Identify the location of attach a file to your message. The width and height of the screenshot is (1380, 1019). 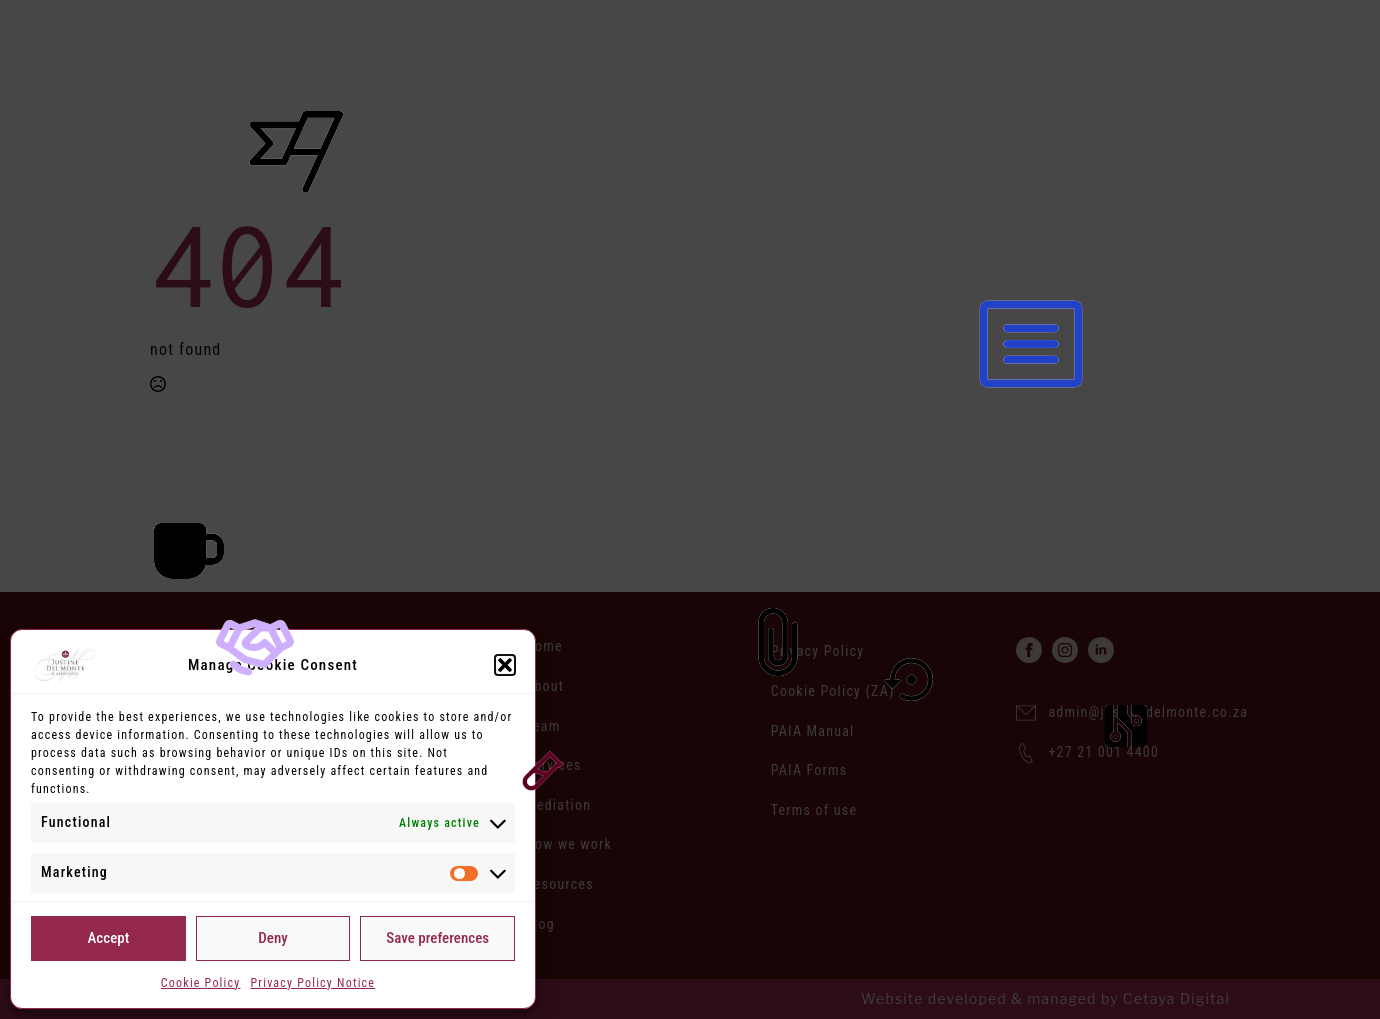
(778, 642).